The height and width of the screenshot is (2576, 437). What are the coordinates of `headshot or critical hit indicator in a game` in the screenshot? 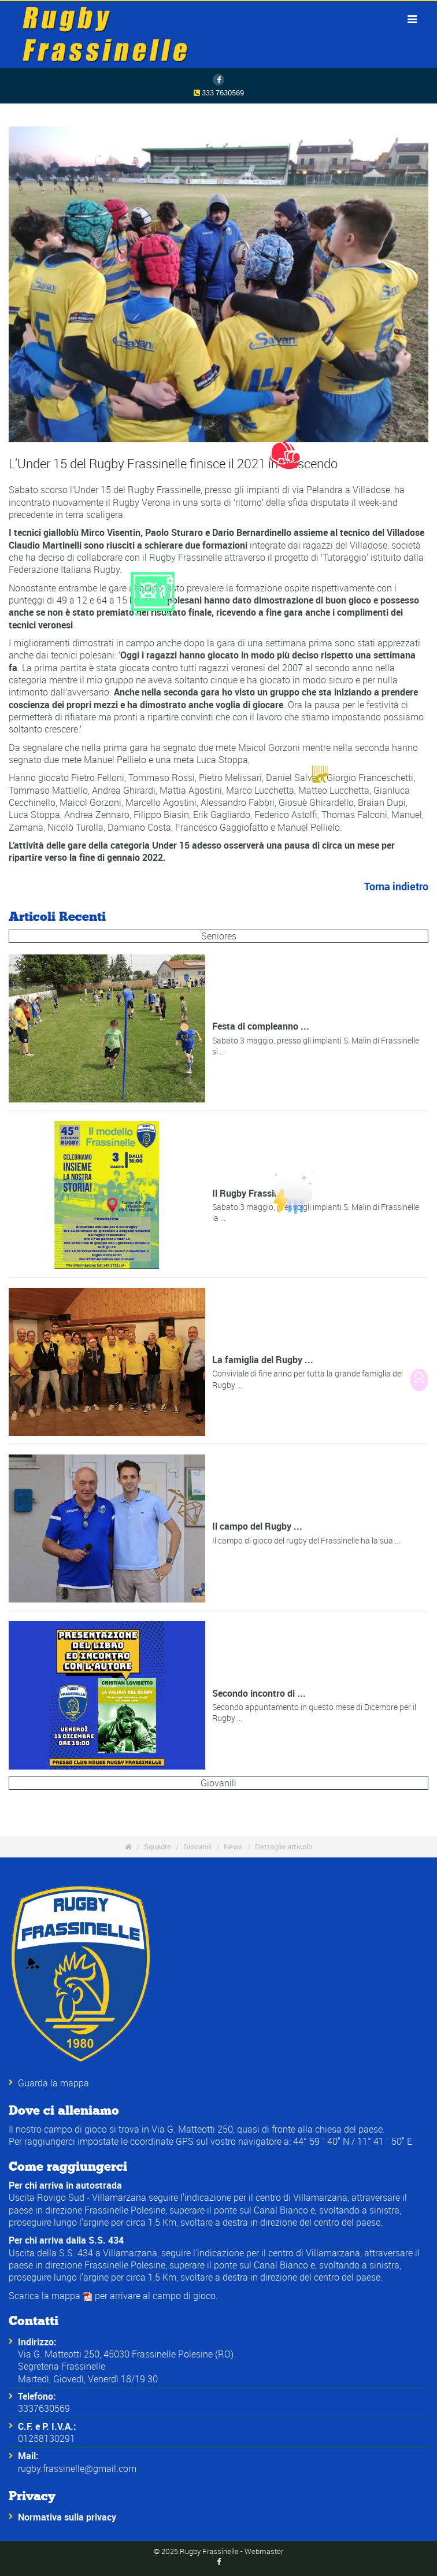 It's located at (419, 1380).